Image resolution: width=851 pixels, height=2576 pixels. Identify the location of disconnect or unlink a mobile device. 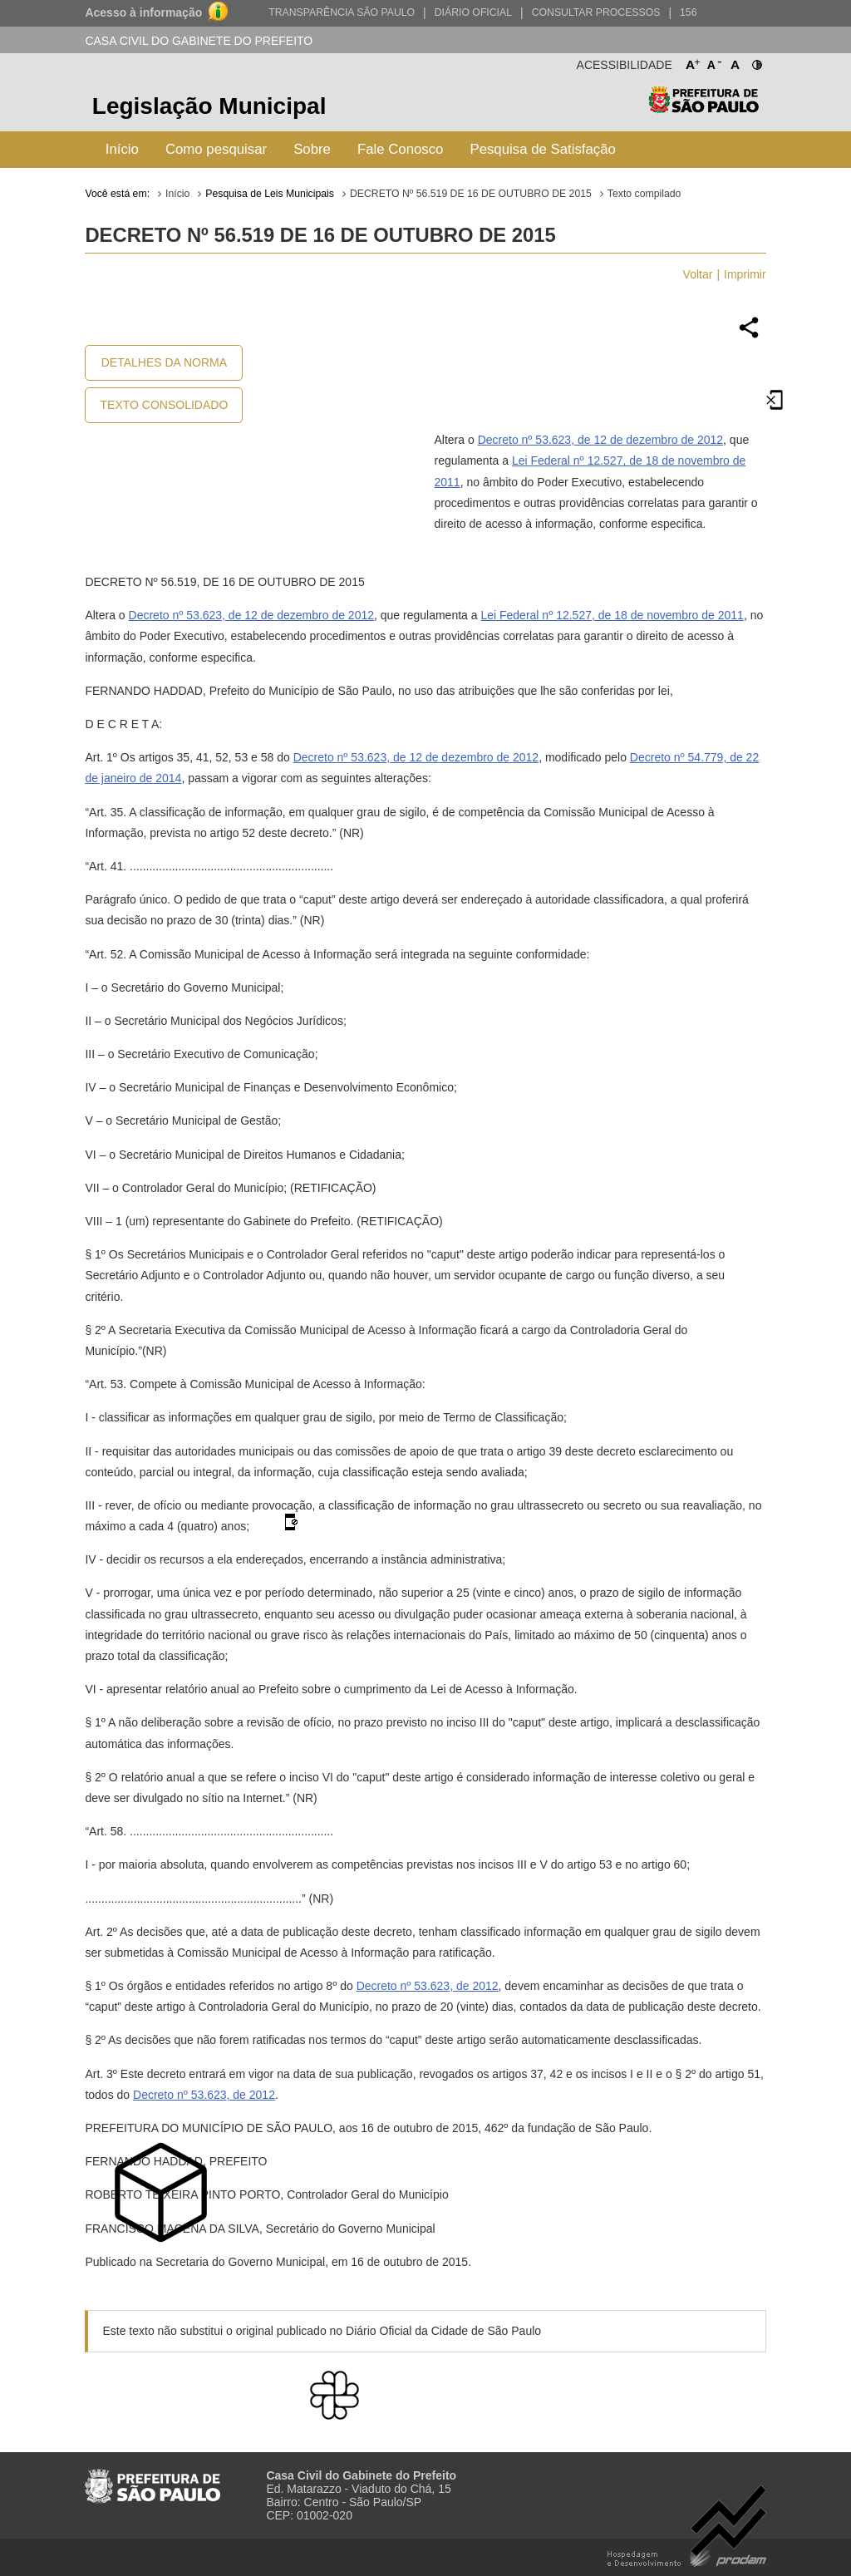
(775, 400).